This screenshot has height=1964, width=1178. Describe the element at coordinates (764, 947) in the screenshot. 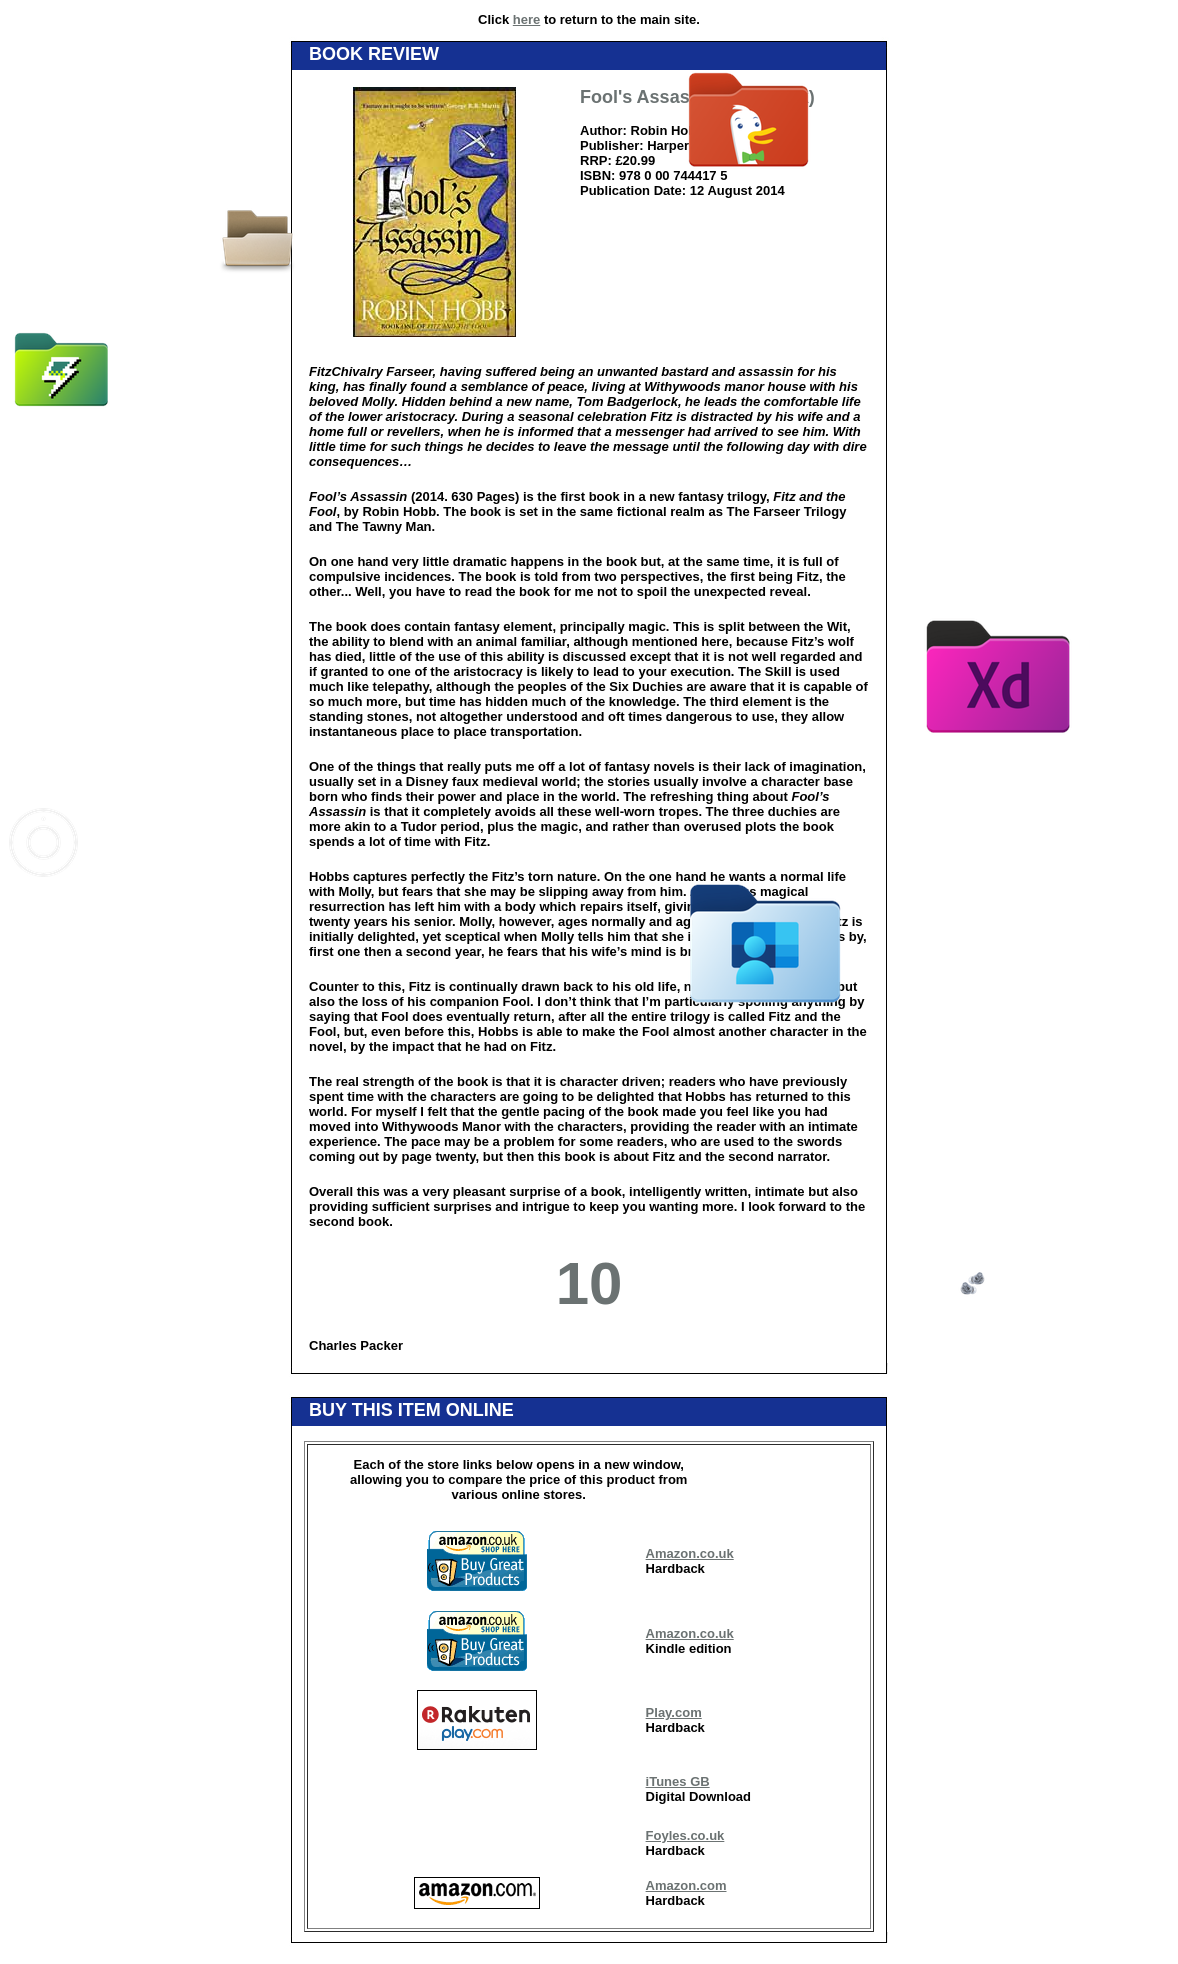

I see `folder containing microsoft intune company portal resources` at that location.